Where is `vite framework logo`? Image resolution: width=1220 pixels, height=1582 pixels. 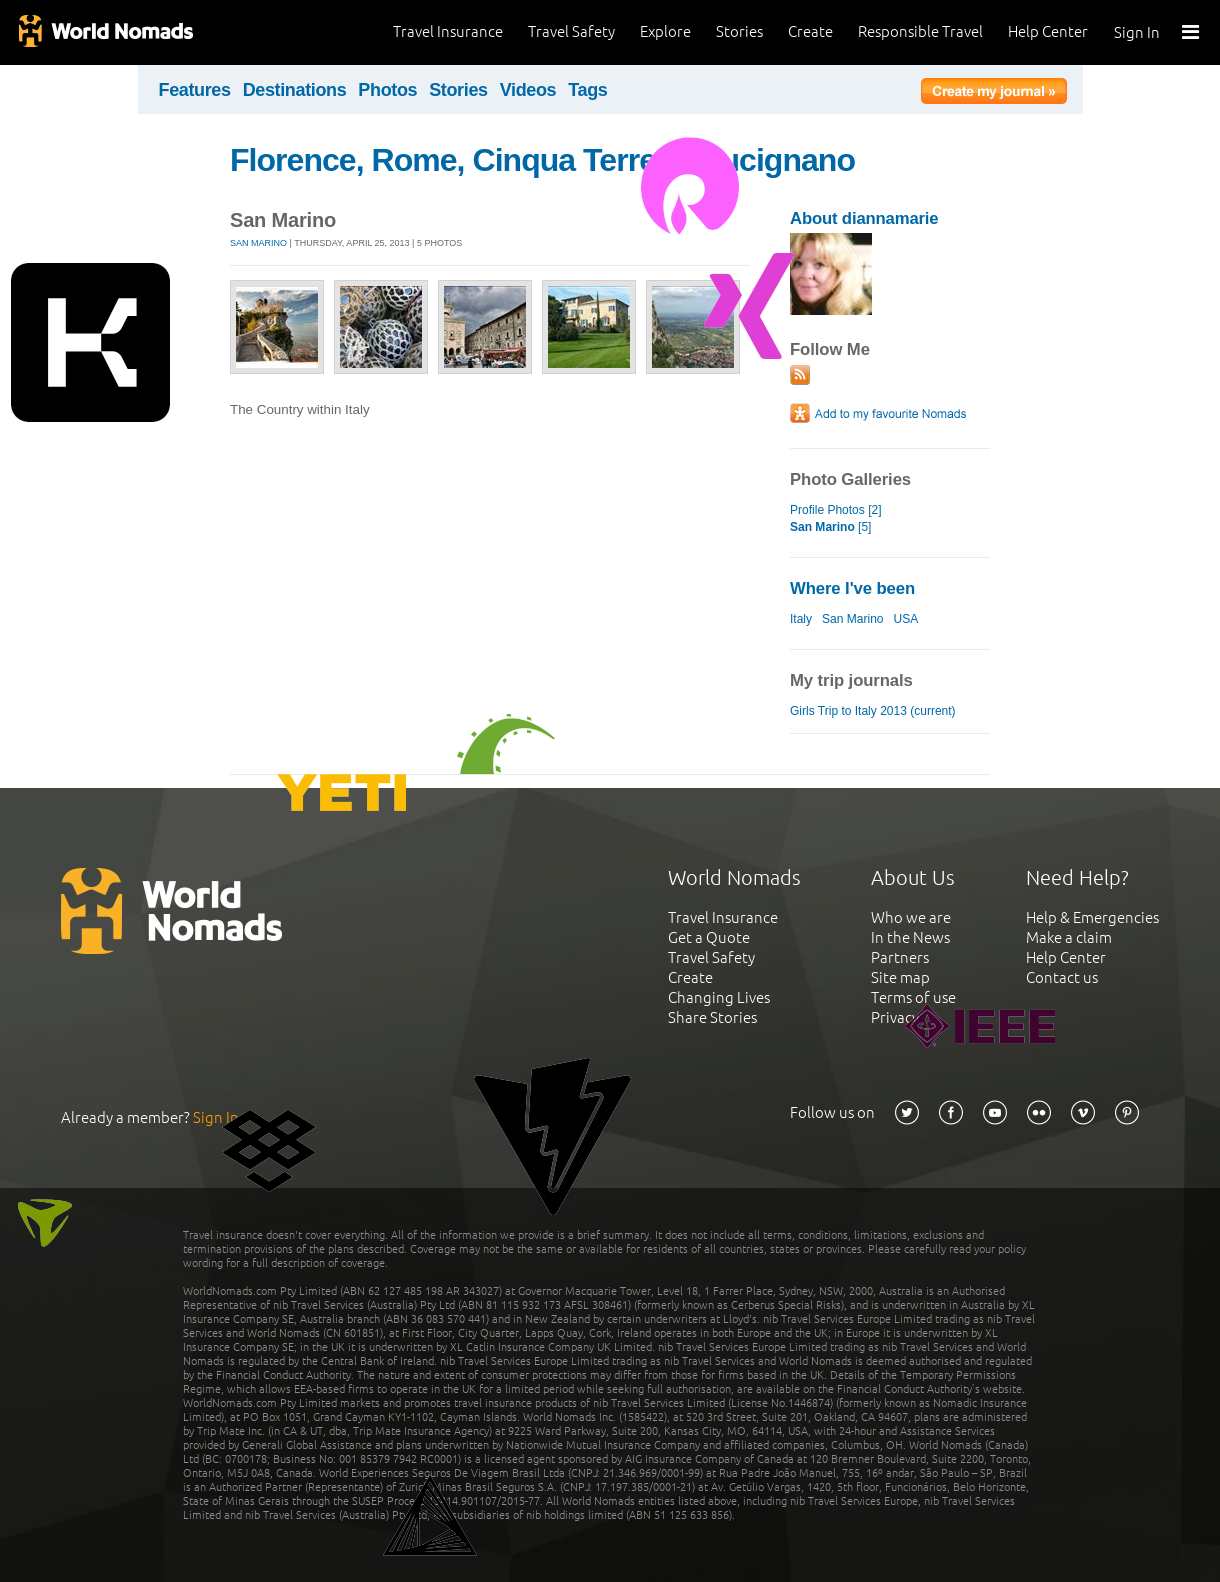
vite framework logo is located at coordinates (552, 1136).